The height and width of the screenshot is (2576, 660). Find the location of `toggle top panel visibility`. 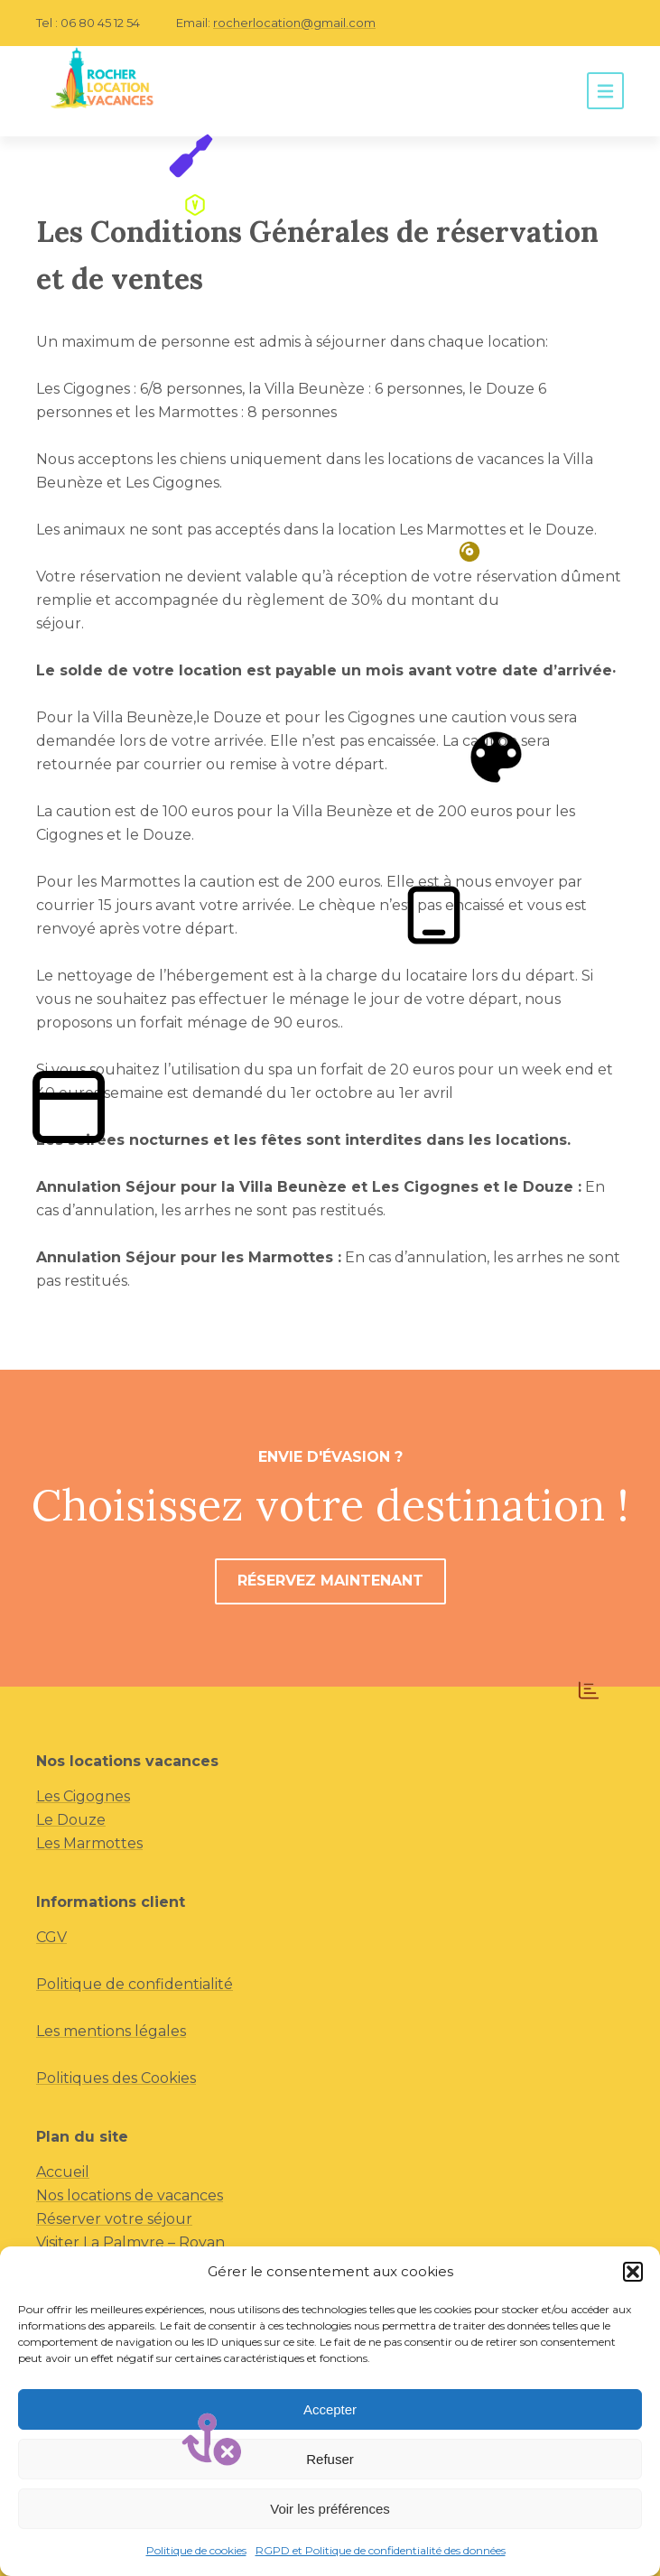

toggle top panel visibility is located at coordinates (69, 1107).